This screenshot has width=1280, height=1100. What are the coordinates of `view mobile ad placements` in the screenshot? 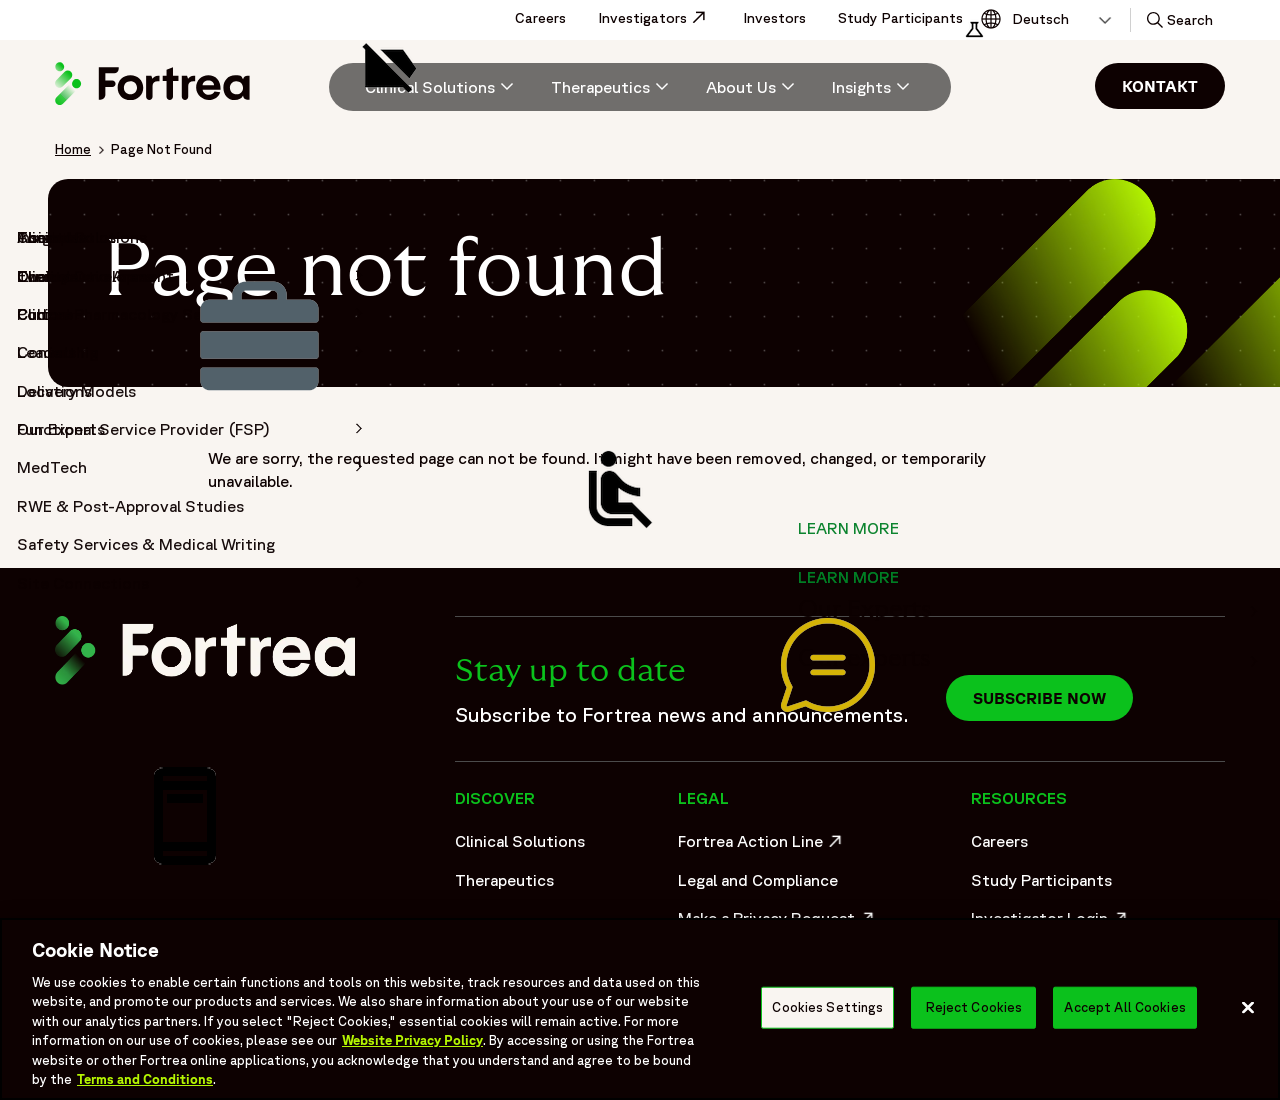 It's located at (185, 816).